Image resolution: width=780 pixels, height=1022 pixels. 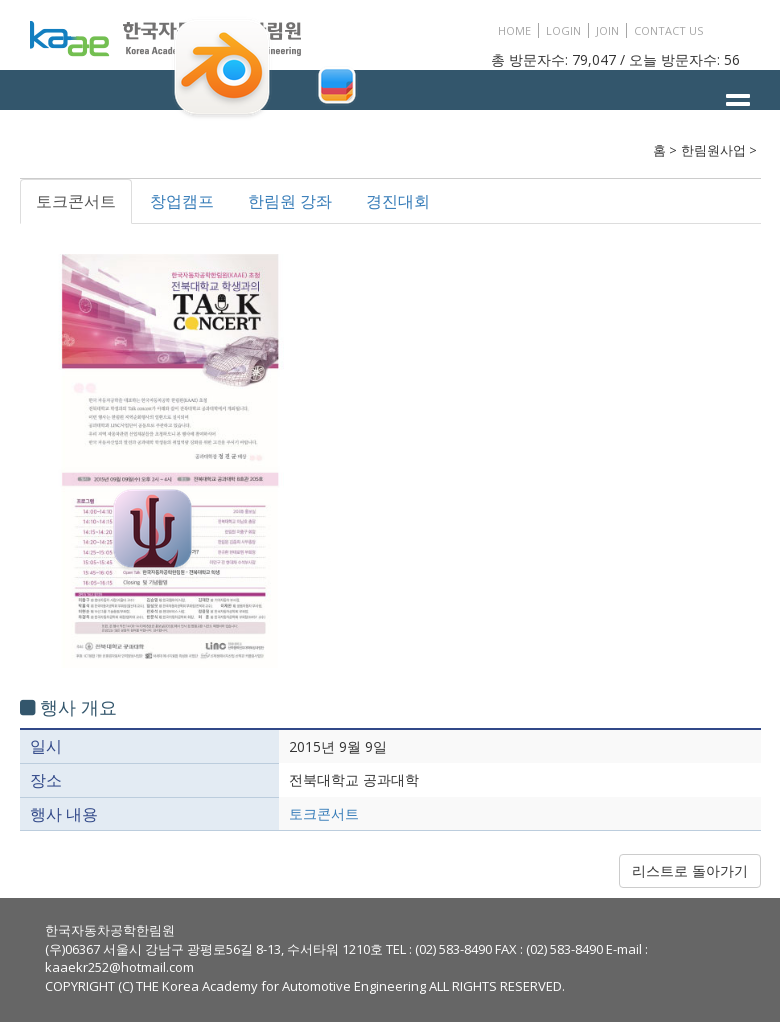 What do you see at coordinates (222, 67) in the screenshot?
I see `open Blender 3D modeling application` at bounding box center [222, 67].